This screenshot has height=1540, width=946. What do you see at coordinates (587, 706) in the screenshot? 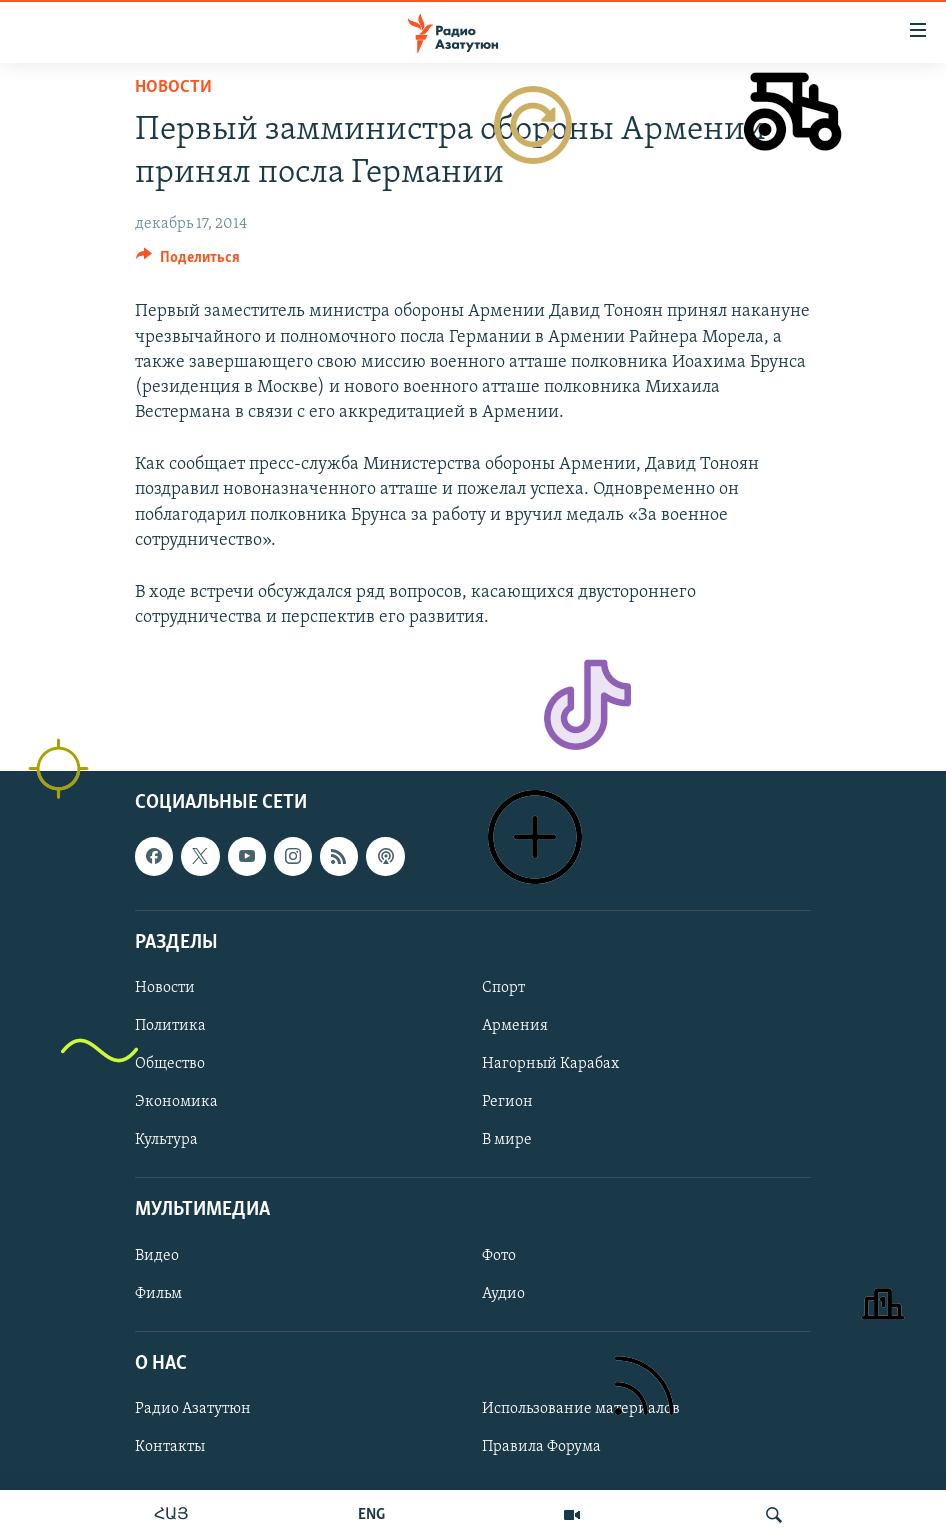
I see `open TikTok app` at bounding box center [587, 706].